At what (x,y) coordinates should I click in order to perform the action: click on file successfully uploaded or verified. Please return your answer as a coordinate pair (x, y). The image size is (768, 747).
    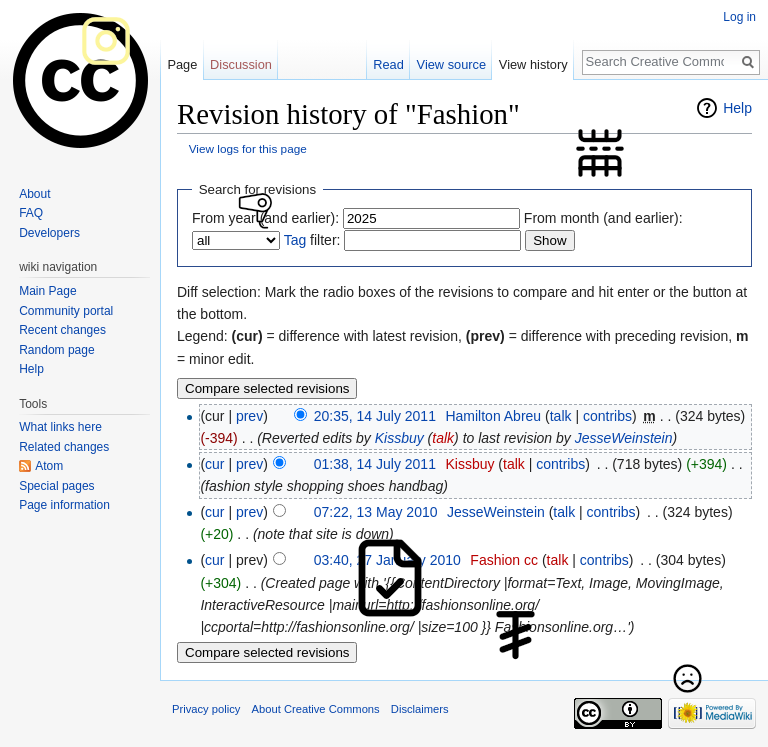
    Looking at the image, I should click on (390, 578).